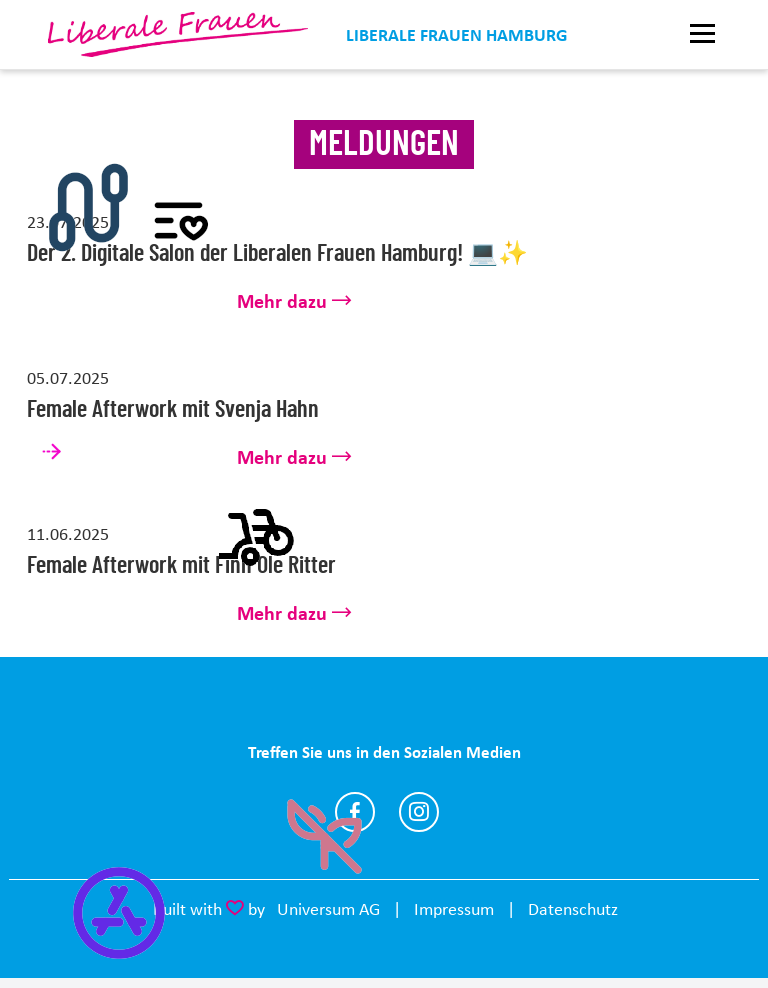 This screenshot has width=768, height=988. What do you see at coordinates (88, 207) in the screenshot?
I see `access jump rope workout or exercise` at bounding box center [88, 207].